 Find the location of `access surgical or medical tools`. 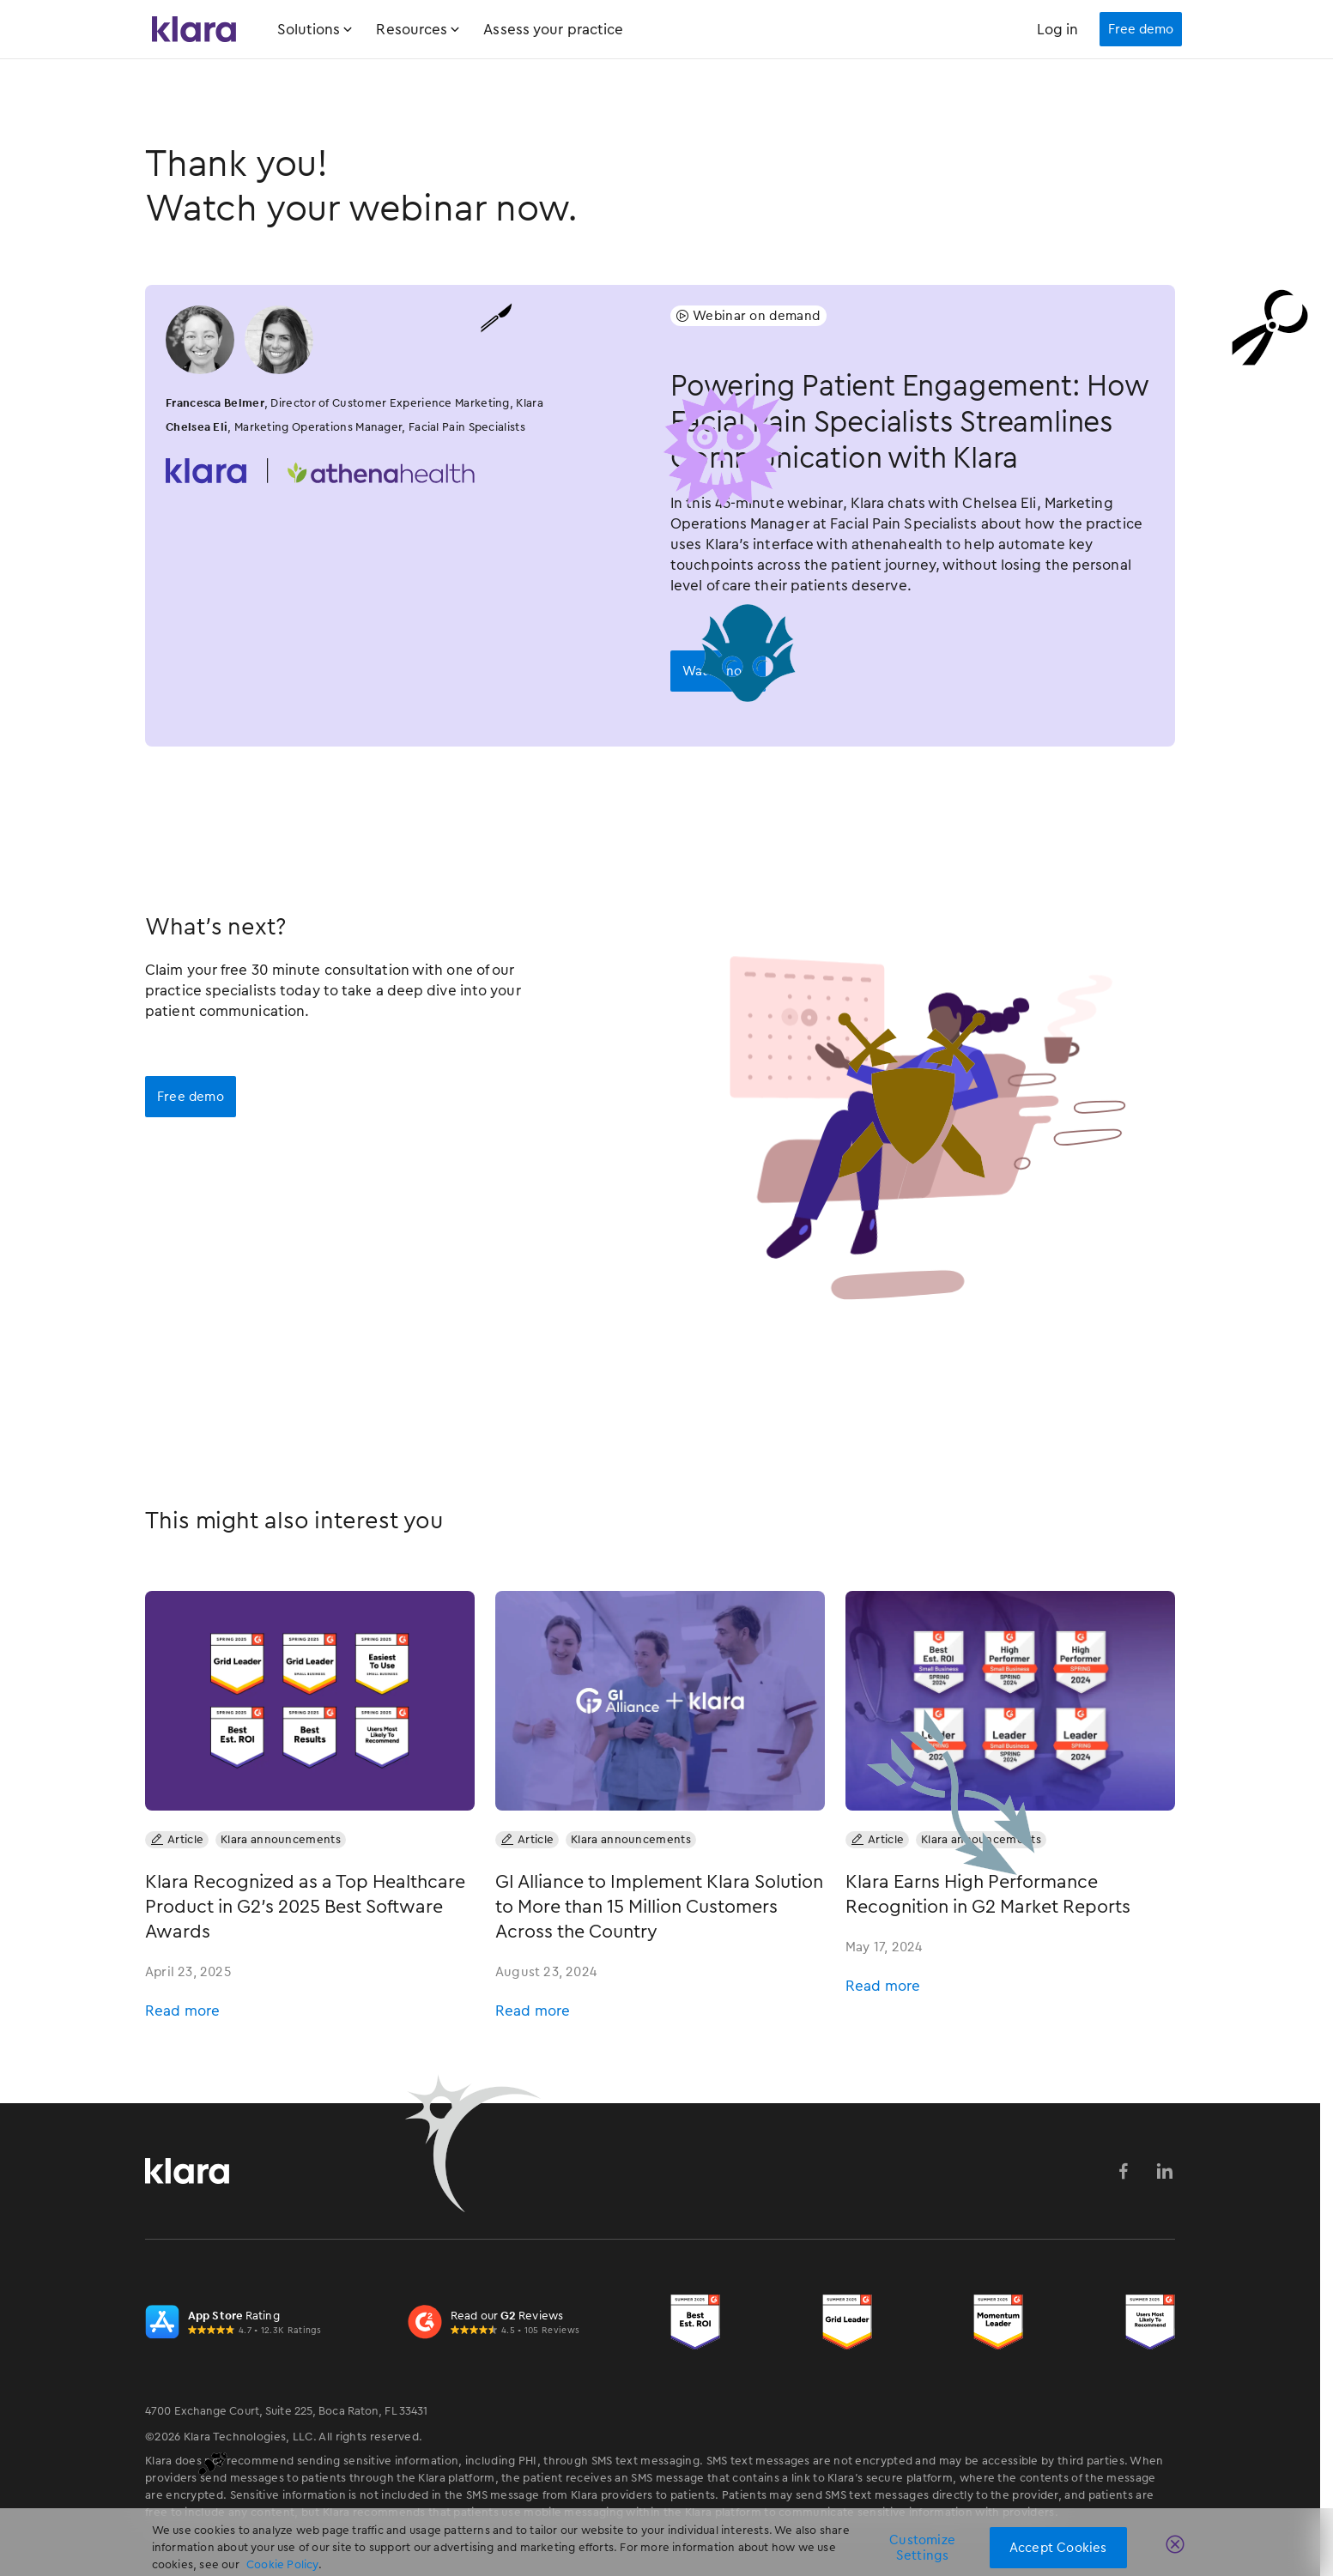

access surgical or medical tools is located at coordinates (496, 318).